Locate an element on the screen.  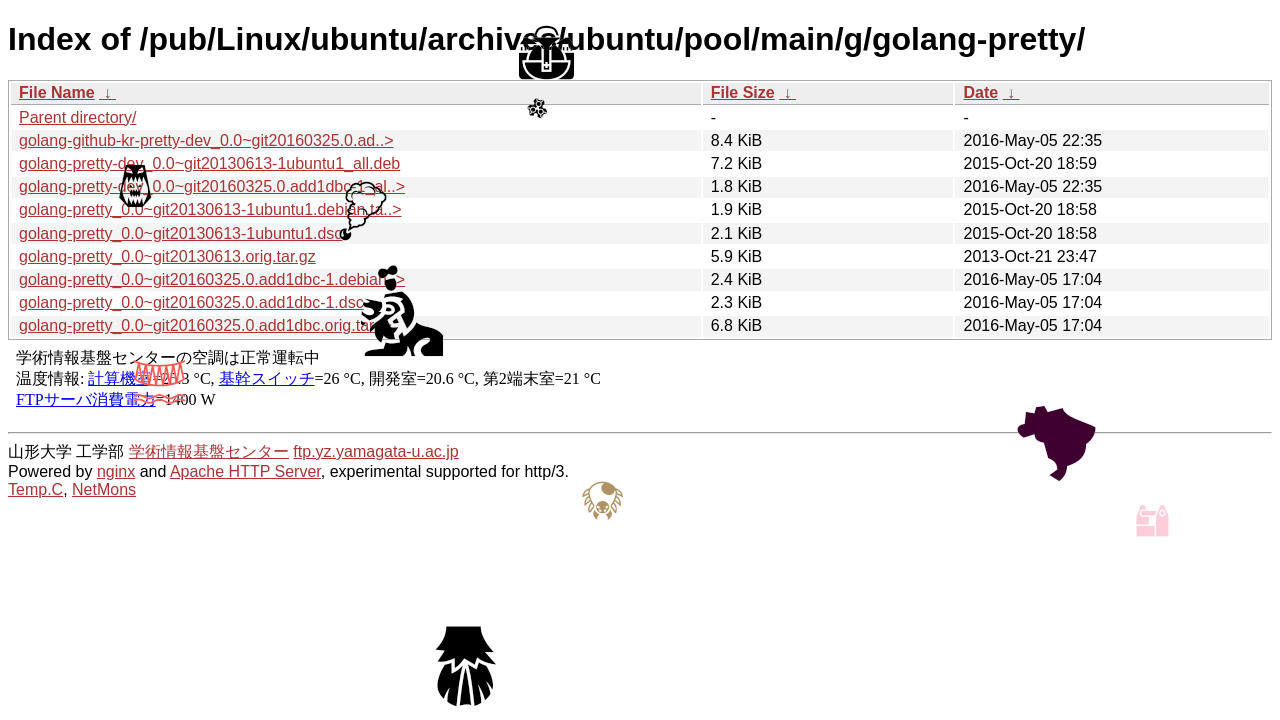
rope bridge obstacle or crossing point in a game is located at coordinates (159, 379).